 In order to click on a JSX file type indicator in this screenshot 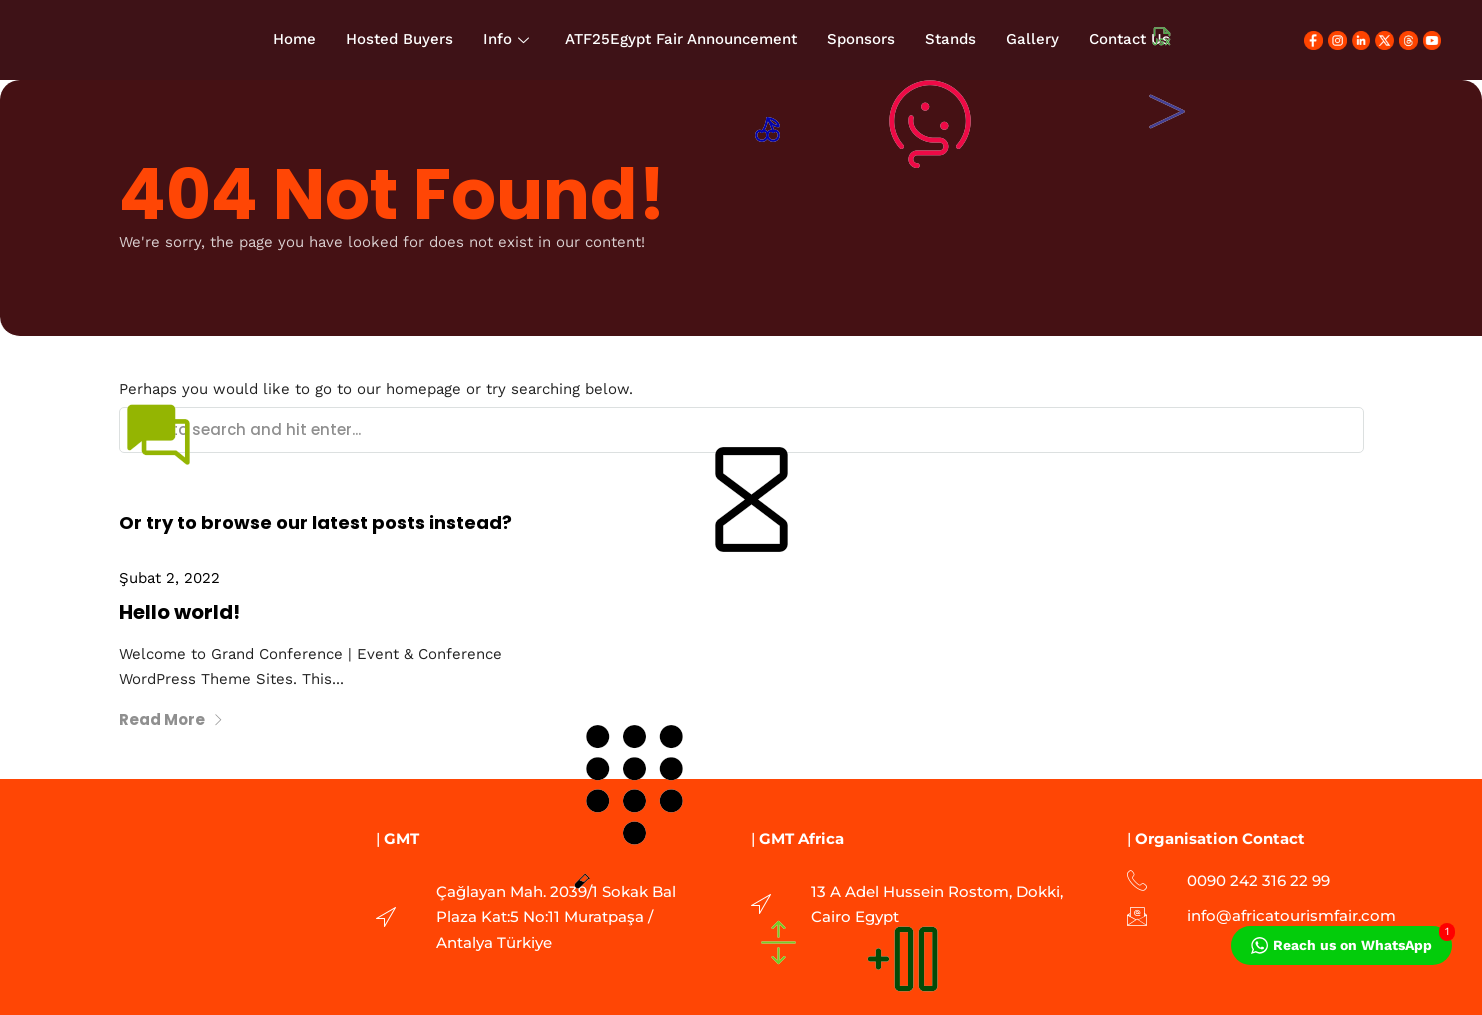, I will do `click(1162, 37)`.